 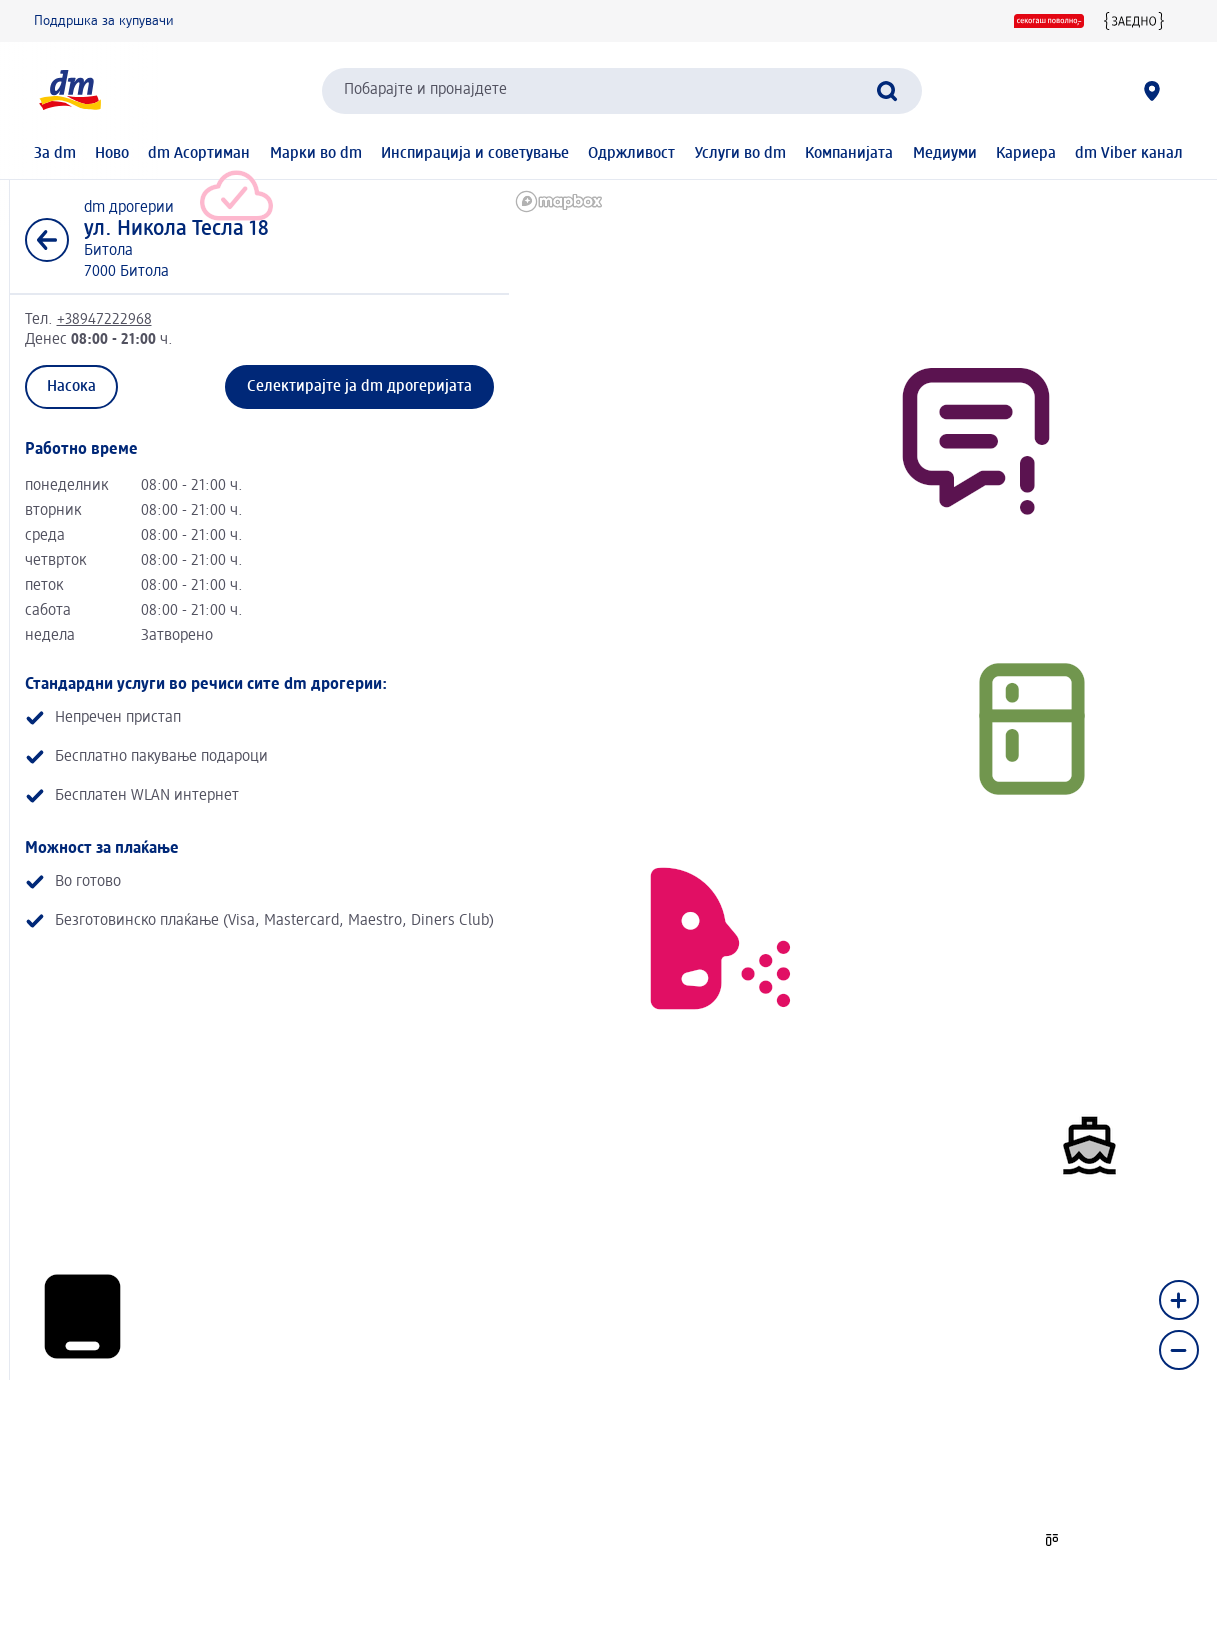 What do you see at coordinates (721, 938) in the screenshot?
I see `report respiratory symptoms` at bounding box center [721, 938].